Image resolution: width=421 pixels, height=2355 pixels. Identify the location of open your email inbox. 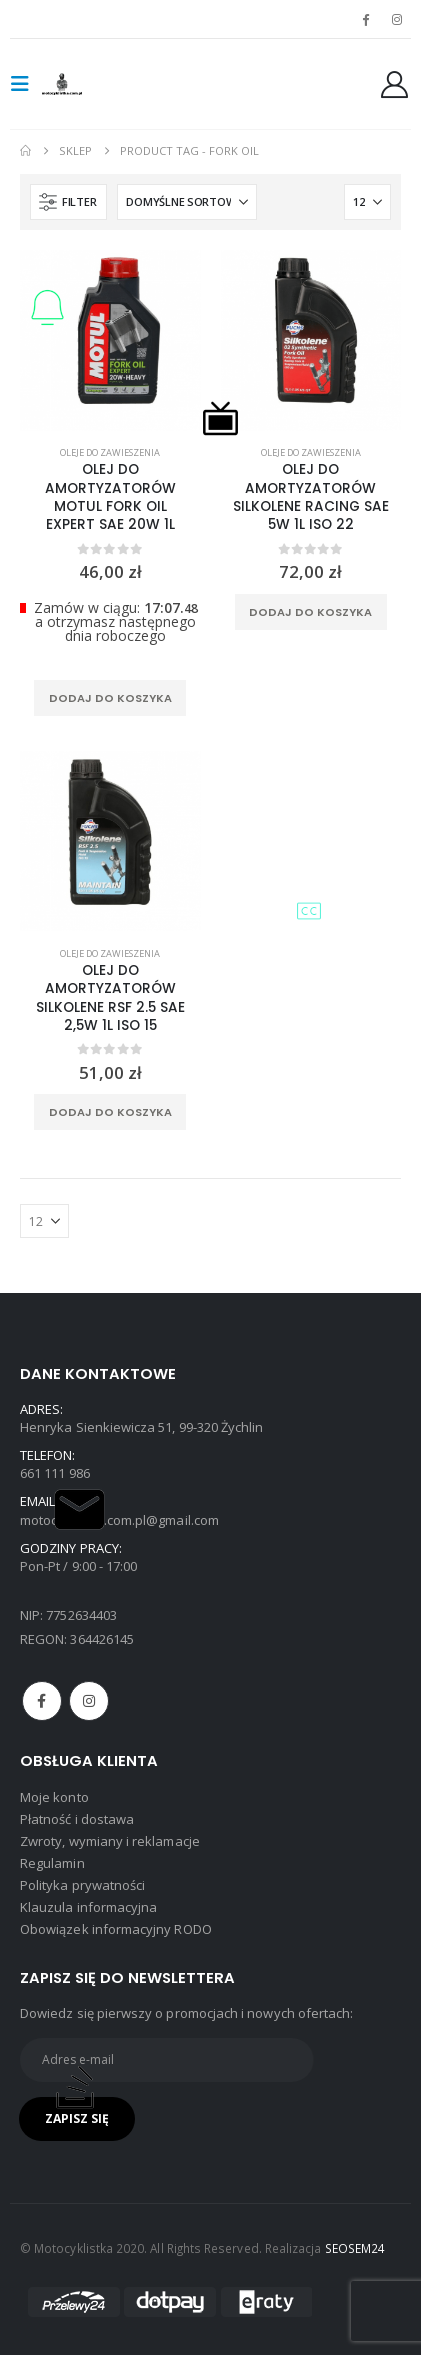
(79, 1509).